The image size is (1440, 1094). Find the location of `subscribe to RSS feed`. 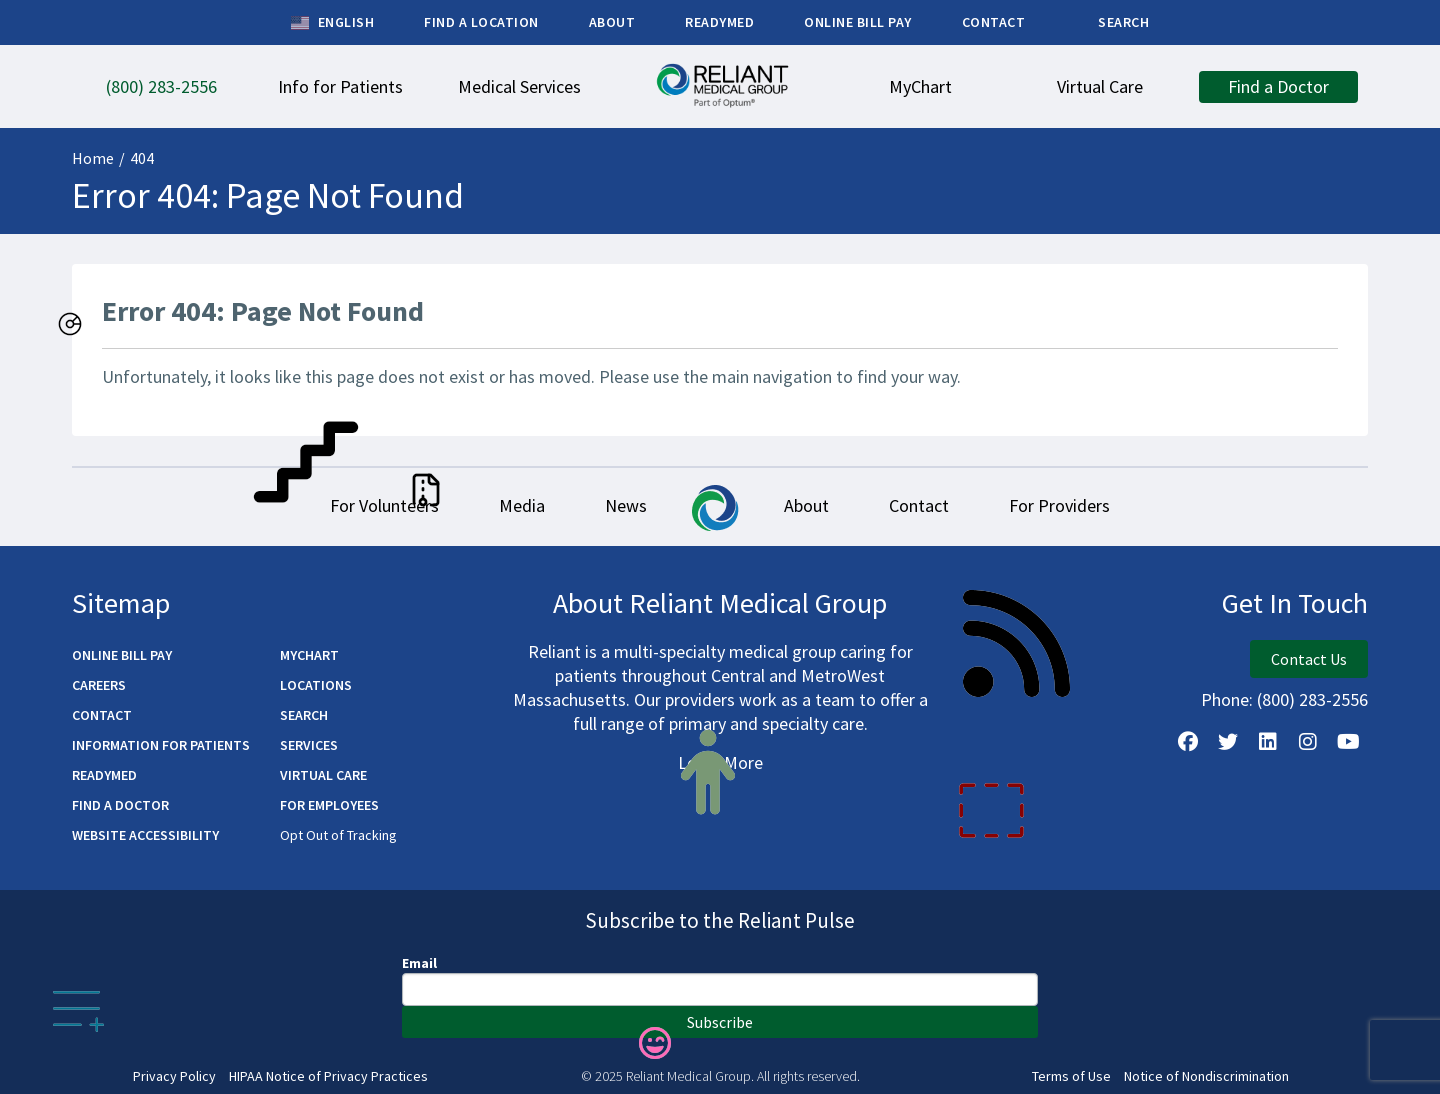

subscribe to RSS feed is located at coordinates (1016, 643).